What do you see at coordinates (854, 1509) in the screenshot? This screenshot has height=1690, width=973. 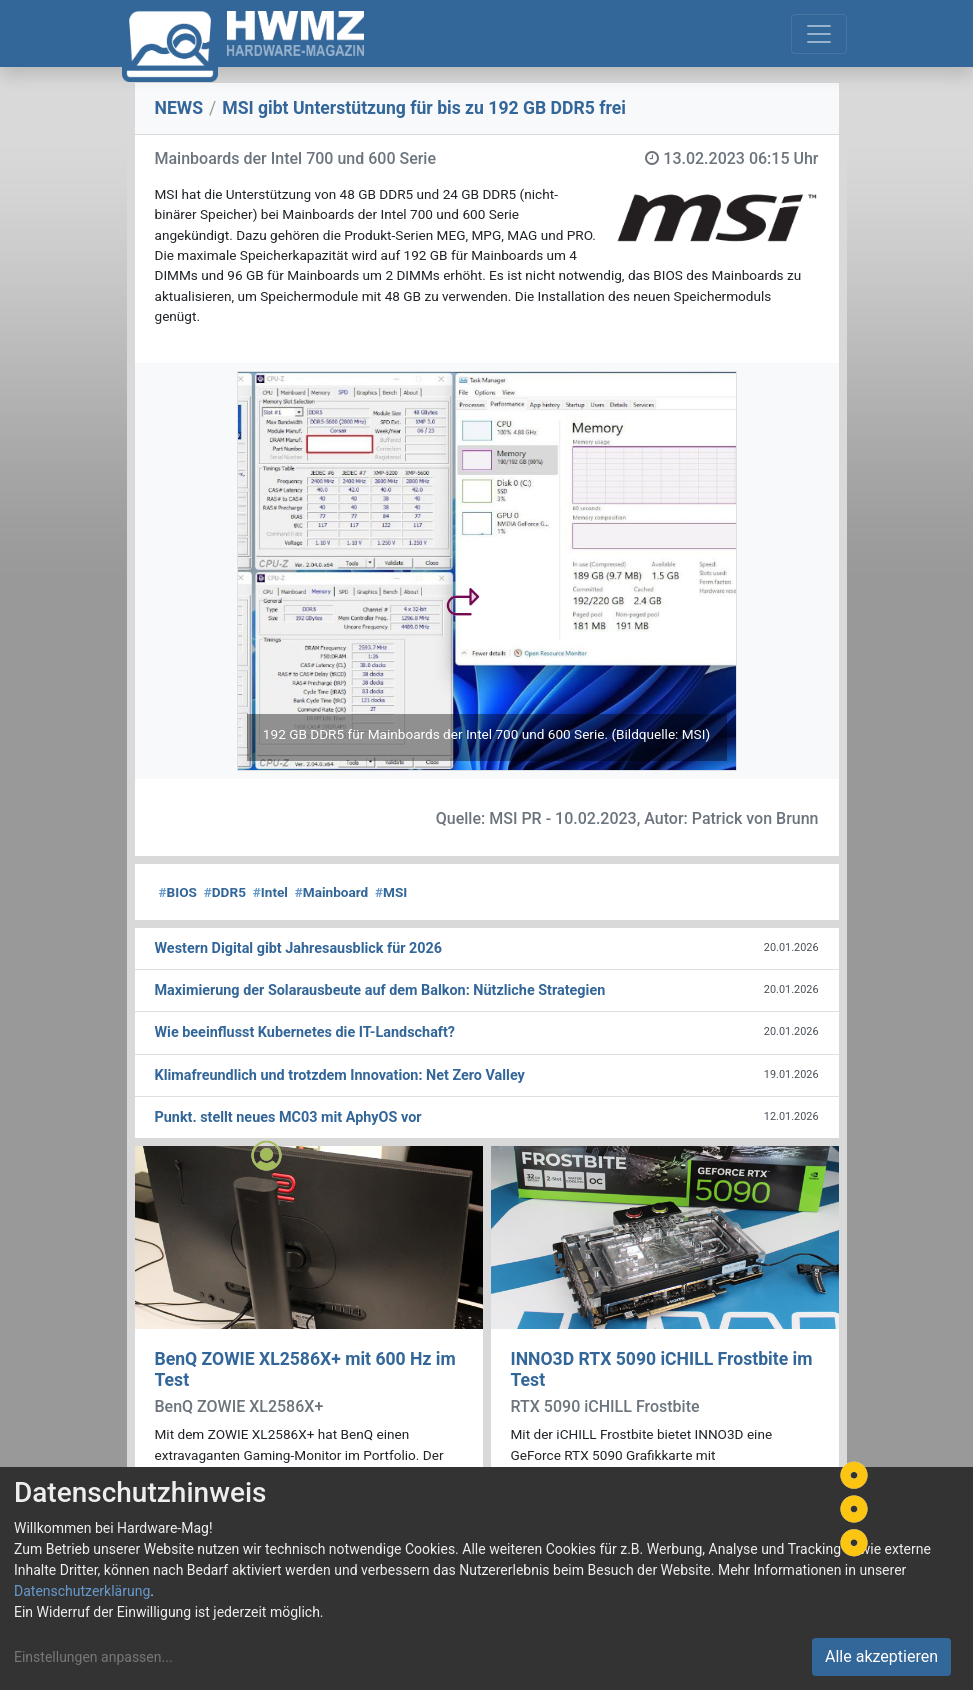 I see `open more options menu` at bounding box center [854, 1509].